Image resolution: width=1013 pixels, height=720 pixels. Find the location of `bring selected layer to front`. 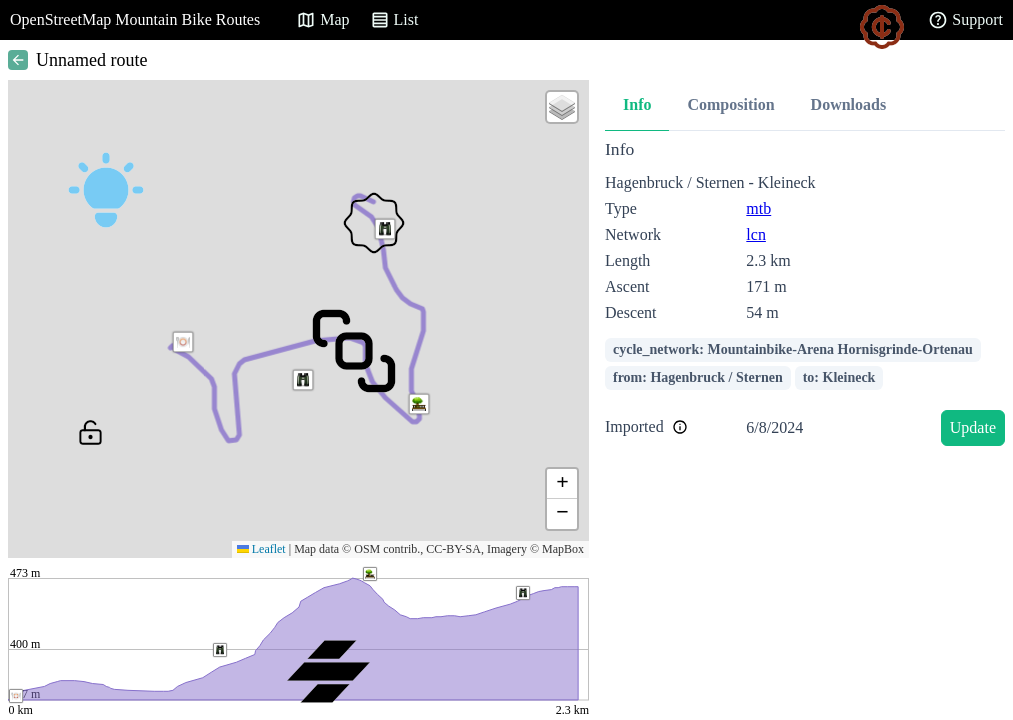

bring selected layer to front is located at coordinates (354, 351).